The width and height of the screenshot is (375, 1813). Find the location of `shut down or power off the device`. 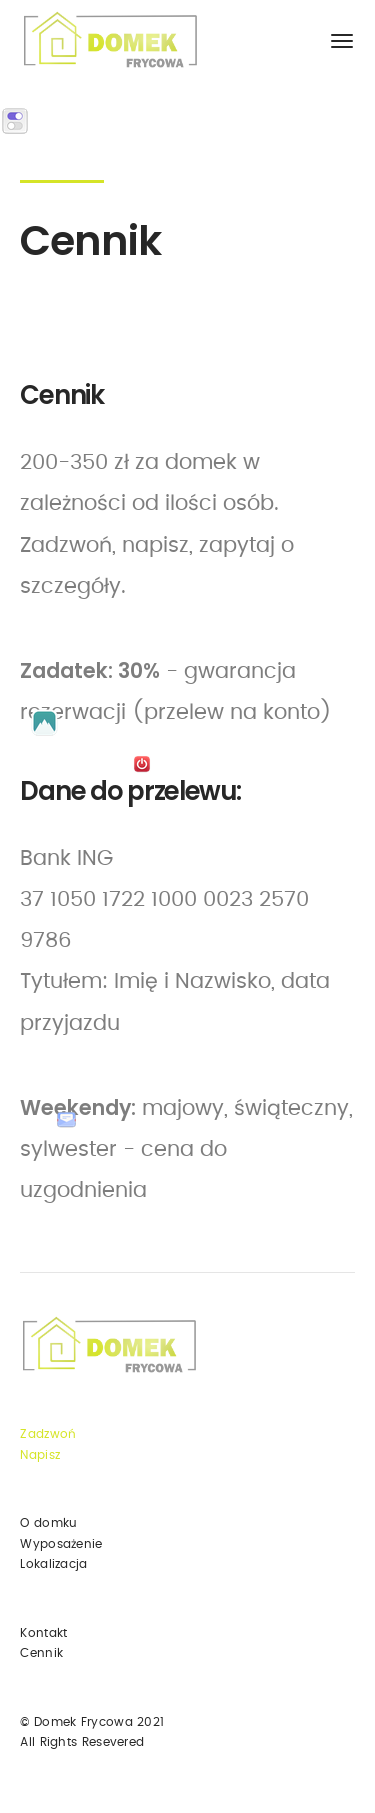

shut down or power off the device is located at coordinates (142, 764).